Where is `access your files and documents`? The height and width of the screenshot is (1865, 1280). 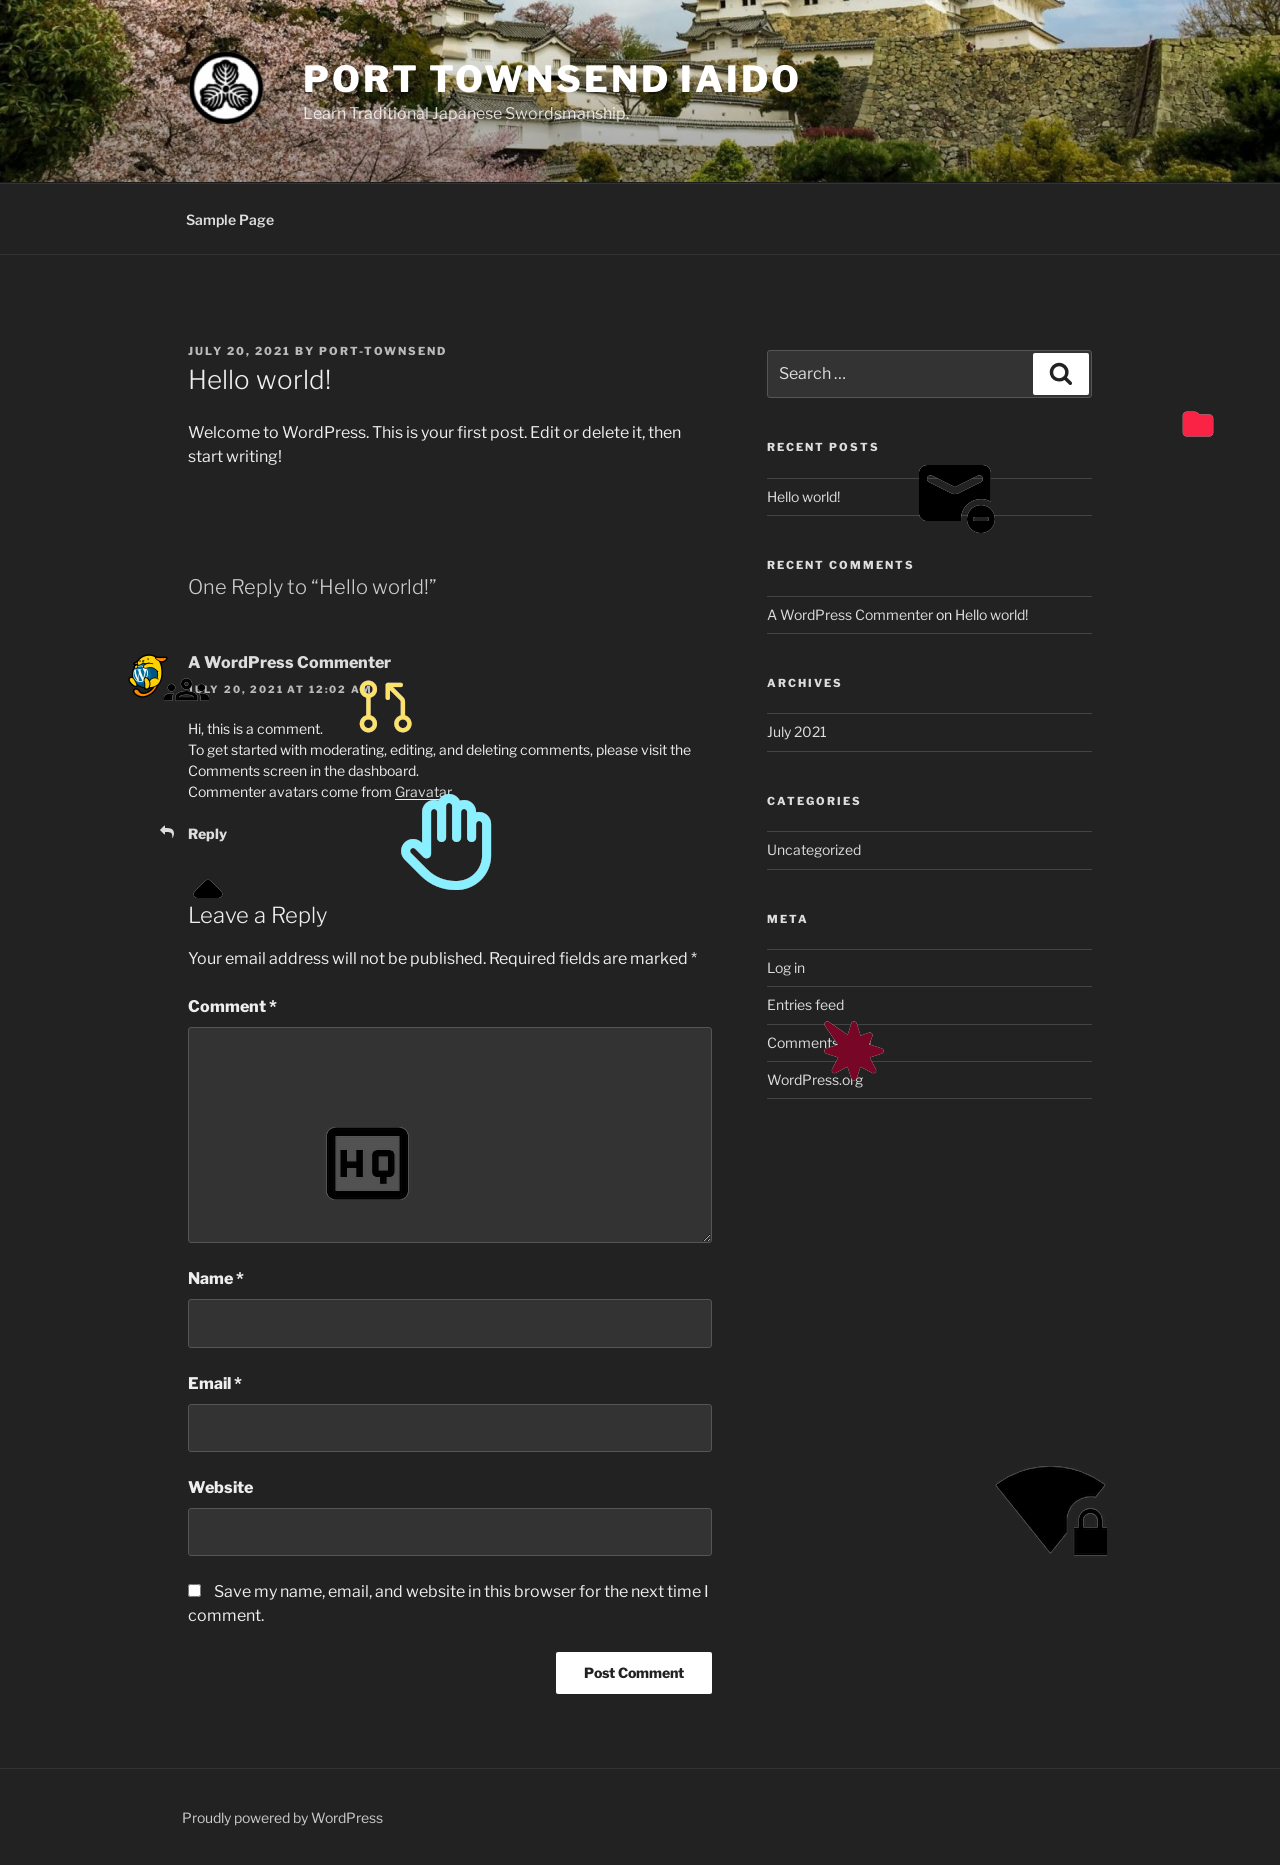 access your files and documents is located at coordinates (1198, 425).